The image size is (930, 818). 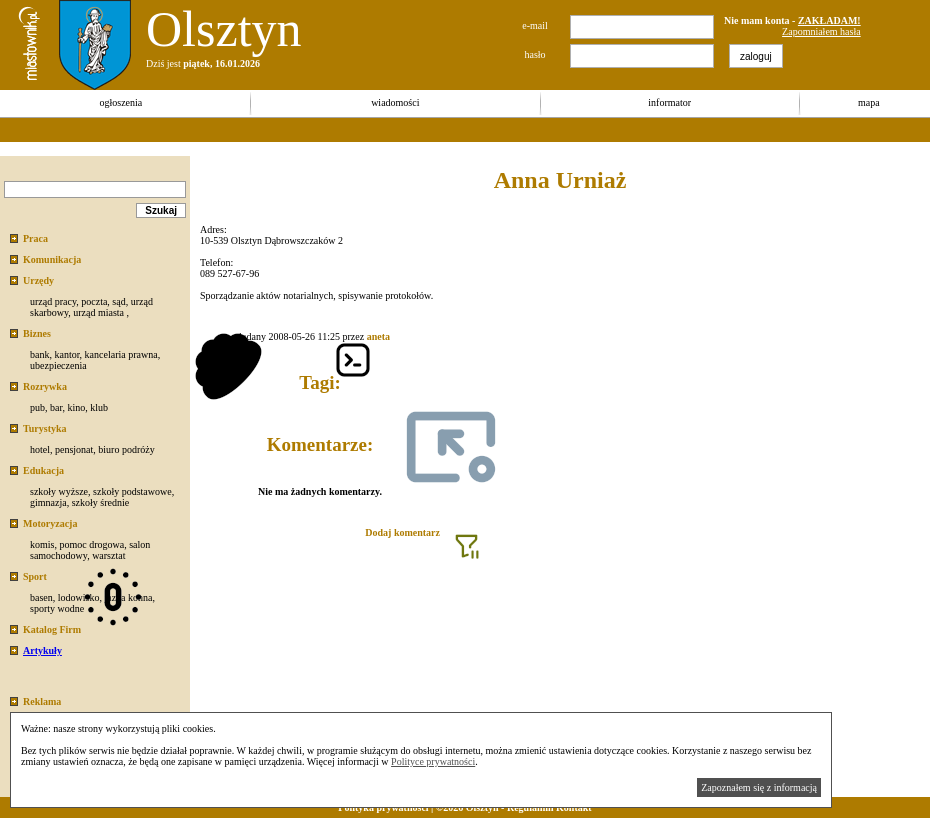 What do you see at coordinates (451, 447) in the screenshot?
I see `pin item to the end of a list` at bounding box center [451, 447].